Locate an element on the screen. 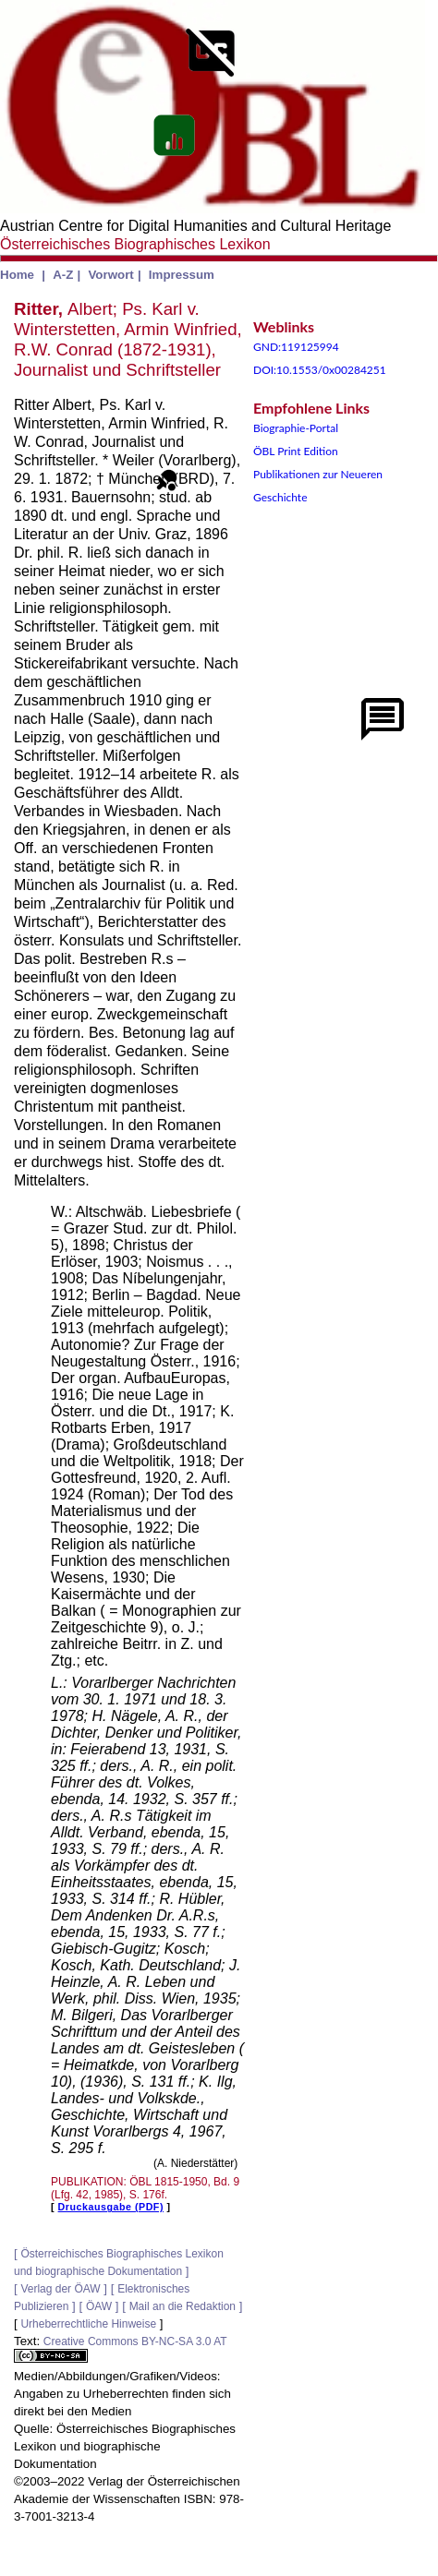 This screenshot has height=2576, width=438. closed captions are disabled is located at coordinates (212, 51).